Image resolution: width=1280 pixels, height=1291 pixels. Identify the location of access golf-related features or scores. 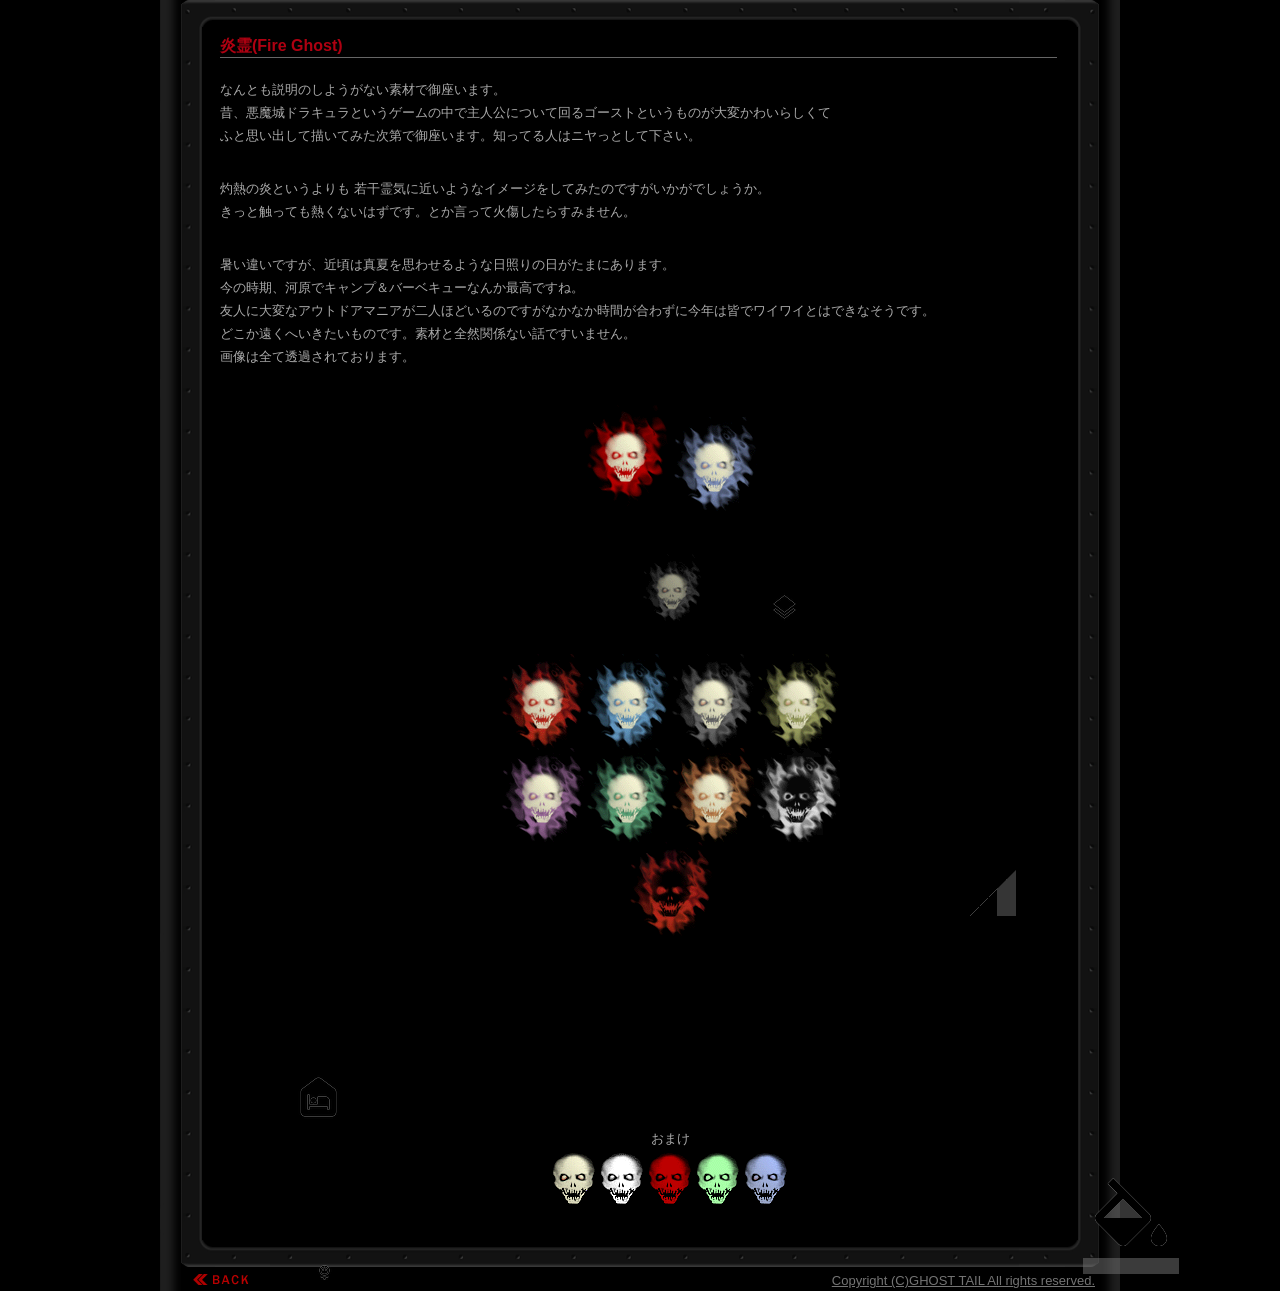
(324, 1272).